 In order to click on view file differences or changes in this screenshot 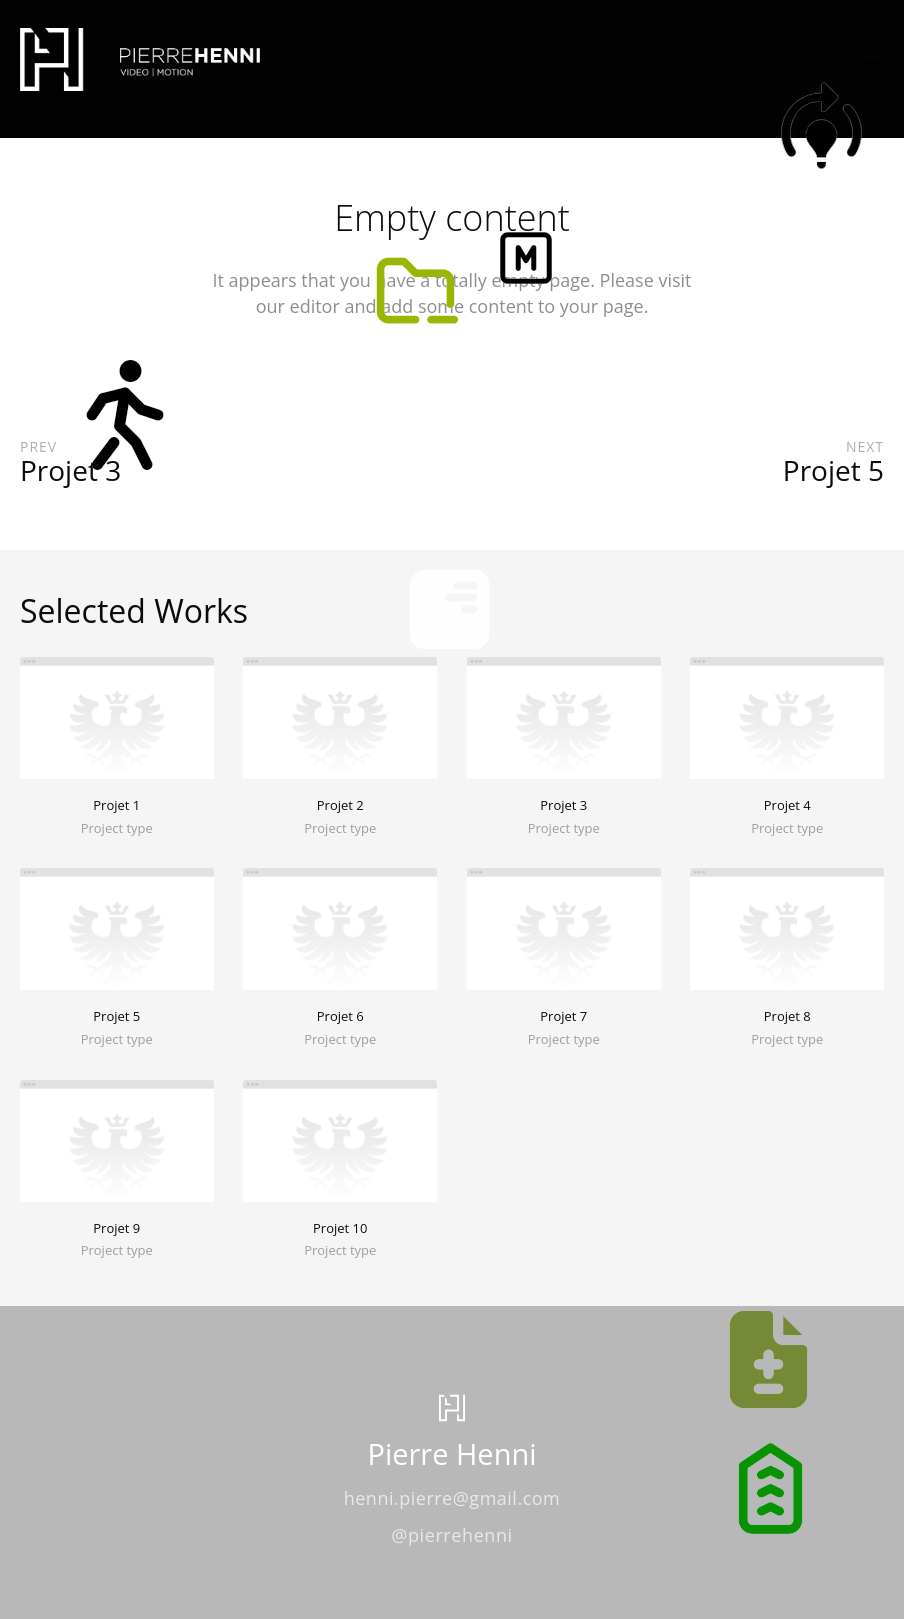, I will do `click(768, 1359)`.